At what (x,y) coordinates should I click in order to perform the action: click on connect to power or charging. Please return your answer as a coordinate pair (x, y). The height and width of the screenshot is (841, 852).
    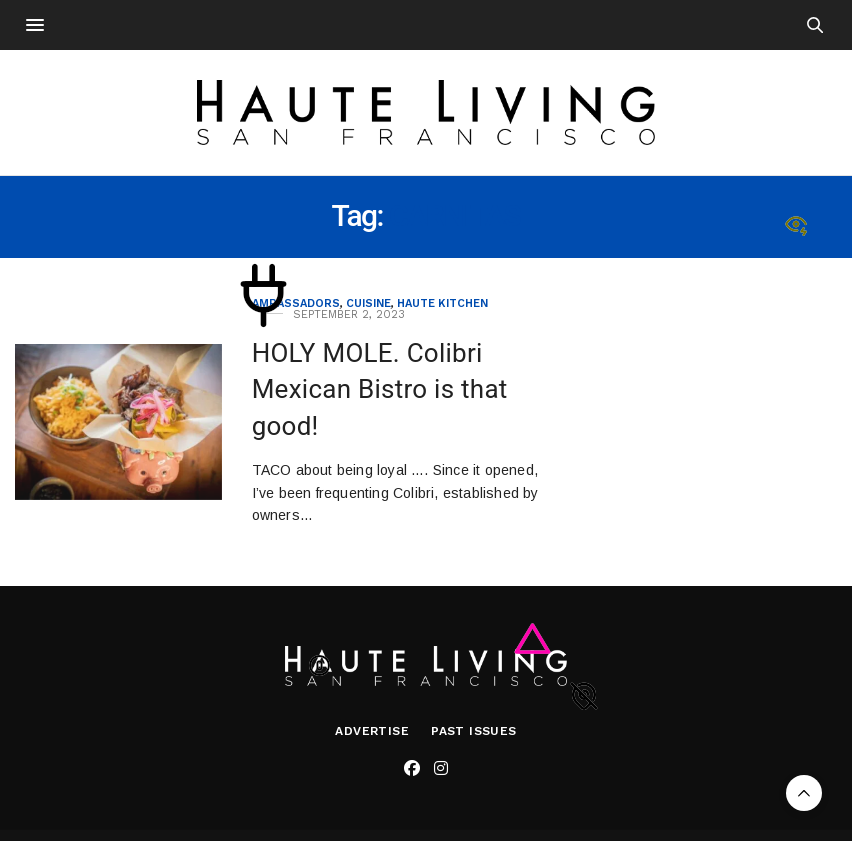
    Looking at the image, I should click on (263, 295).